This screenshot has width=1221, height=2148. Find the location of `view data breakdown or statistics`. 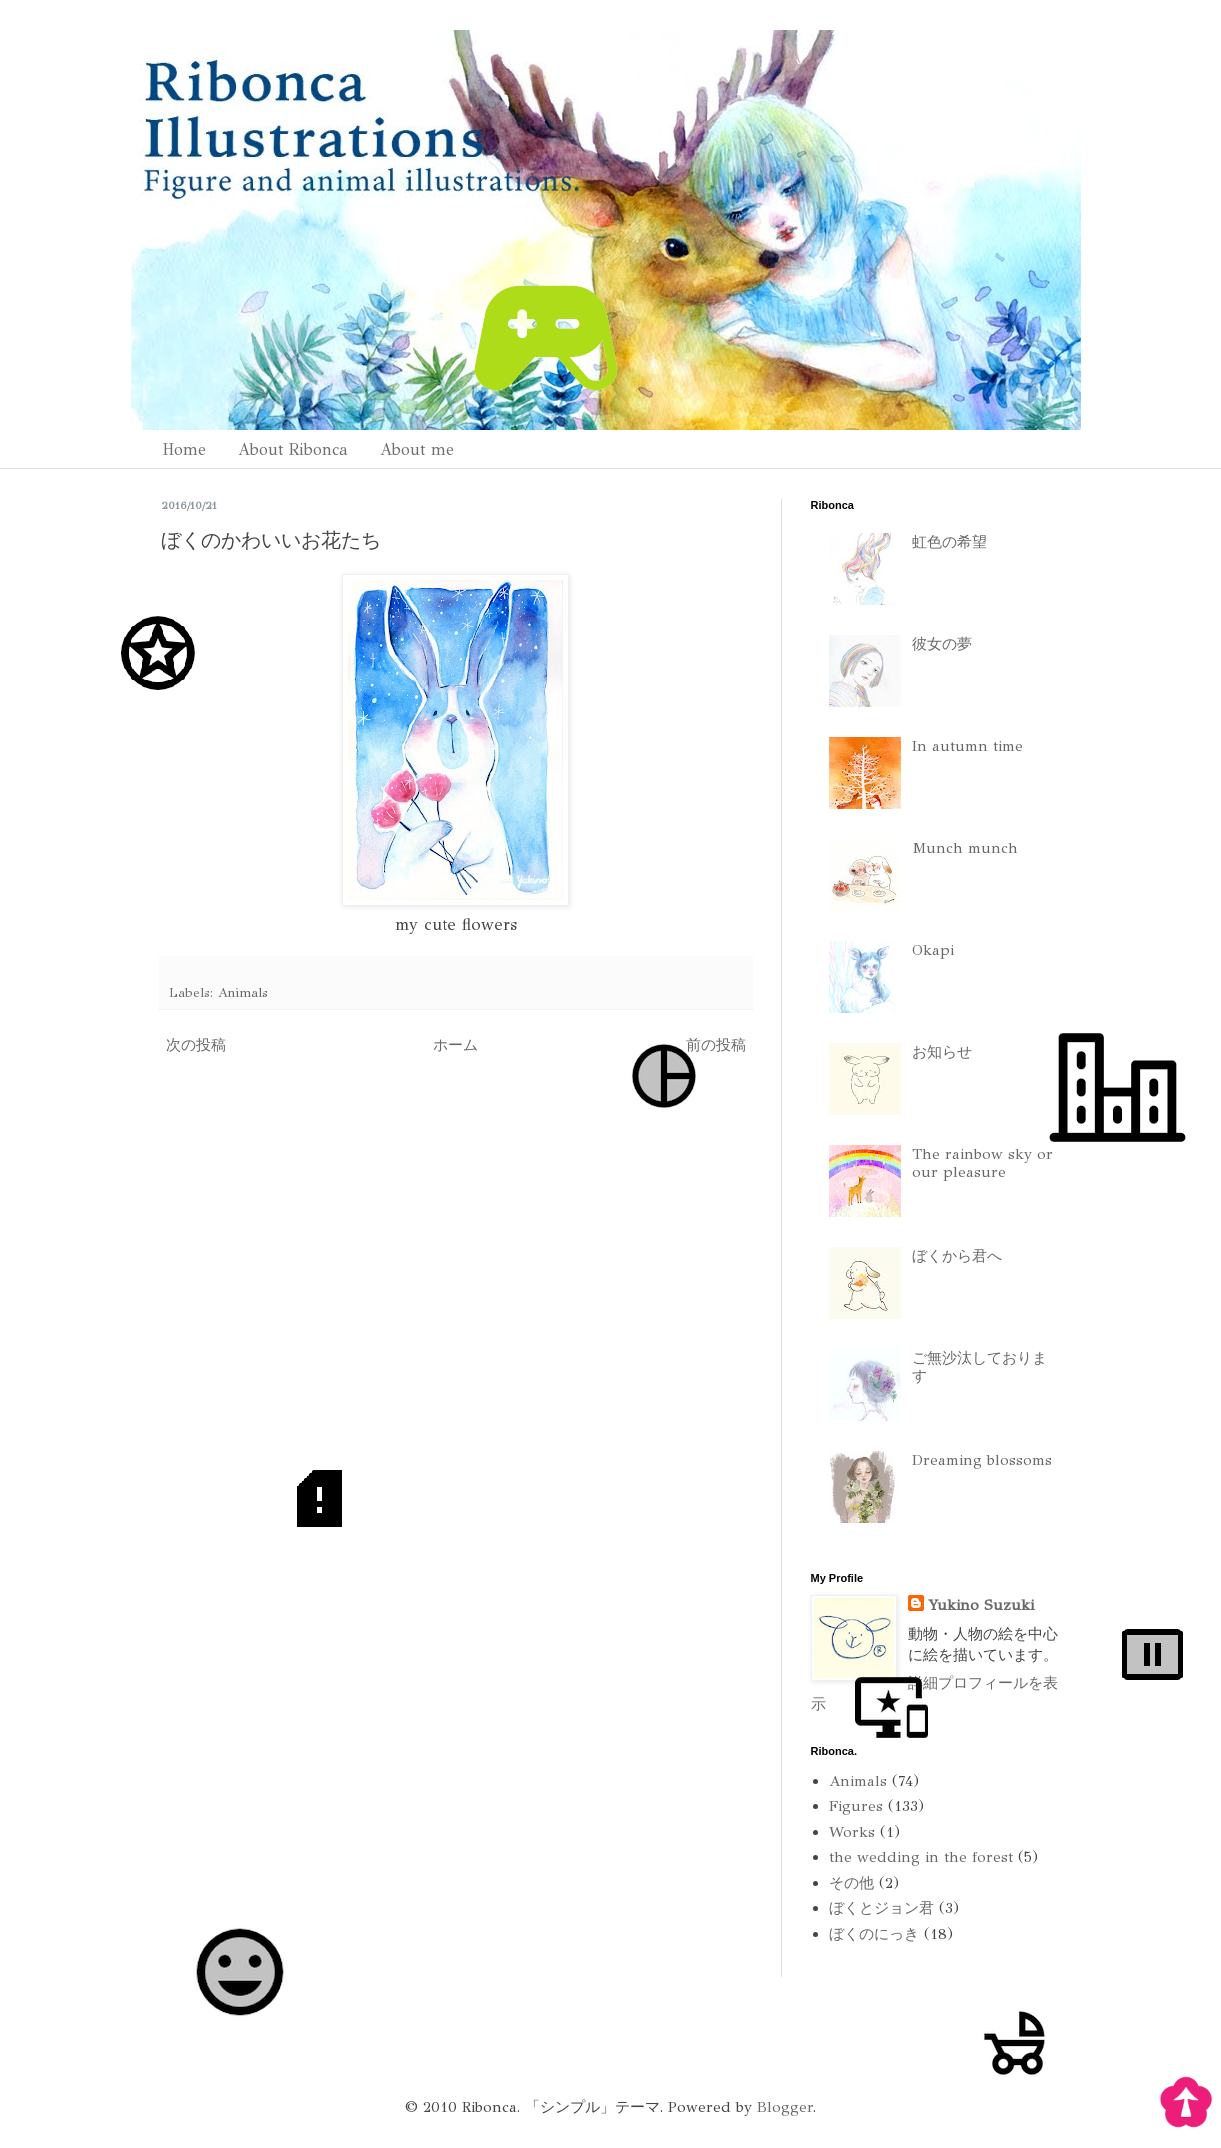

view data breakdown or statistics is located at coordinates (664, 1076).